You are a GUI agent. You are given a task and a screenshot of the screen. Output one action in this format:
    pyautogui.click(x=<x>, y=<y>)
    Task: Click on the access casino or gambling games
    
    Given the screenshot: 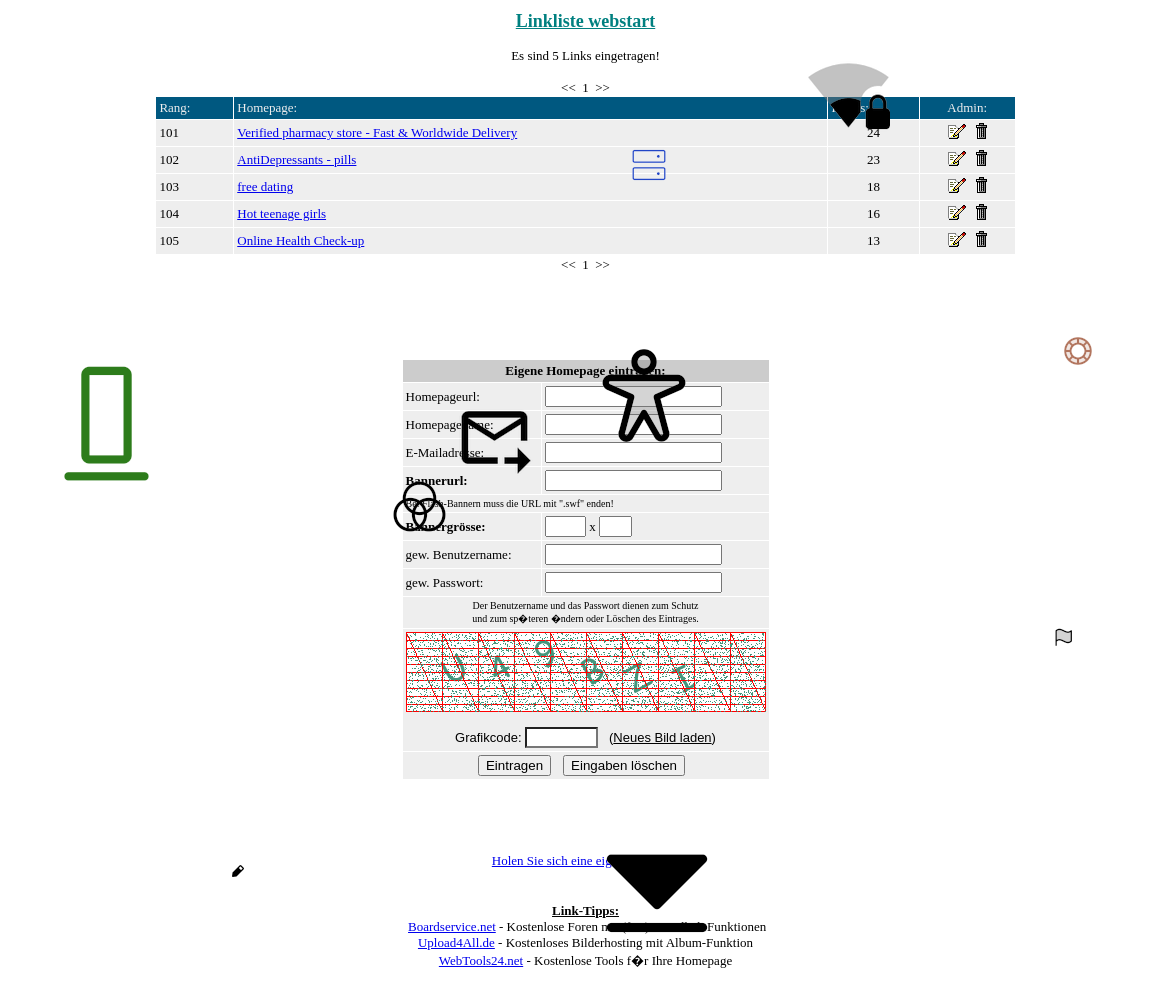 What is the action you would take?
    pyautogui.click(x=1078, y=351)
    